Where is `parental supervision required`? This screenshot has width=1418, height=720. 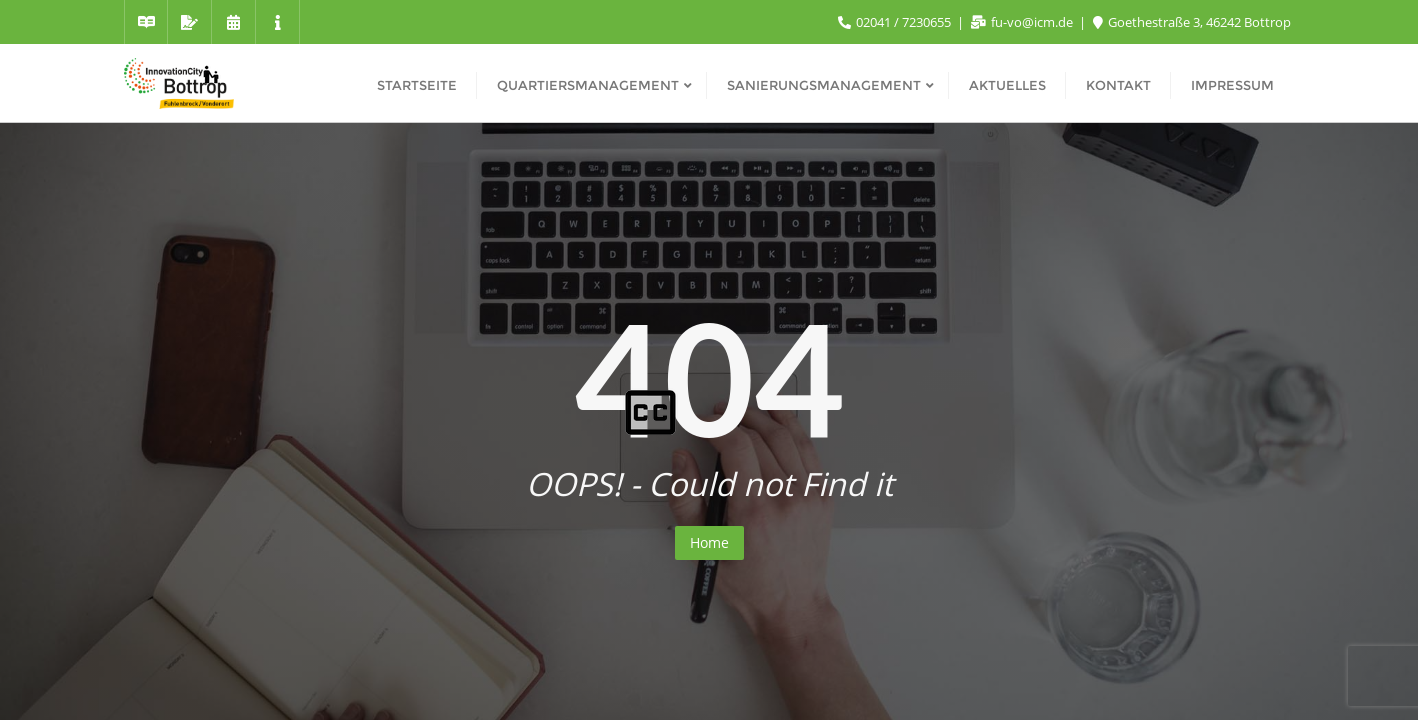
parental supervision required is located at coordinates (211, 74).